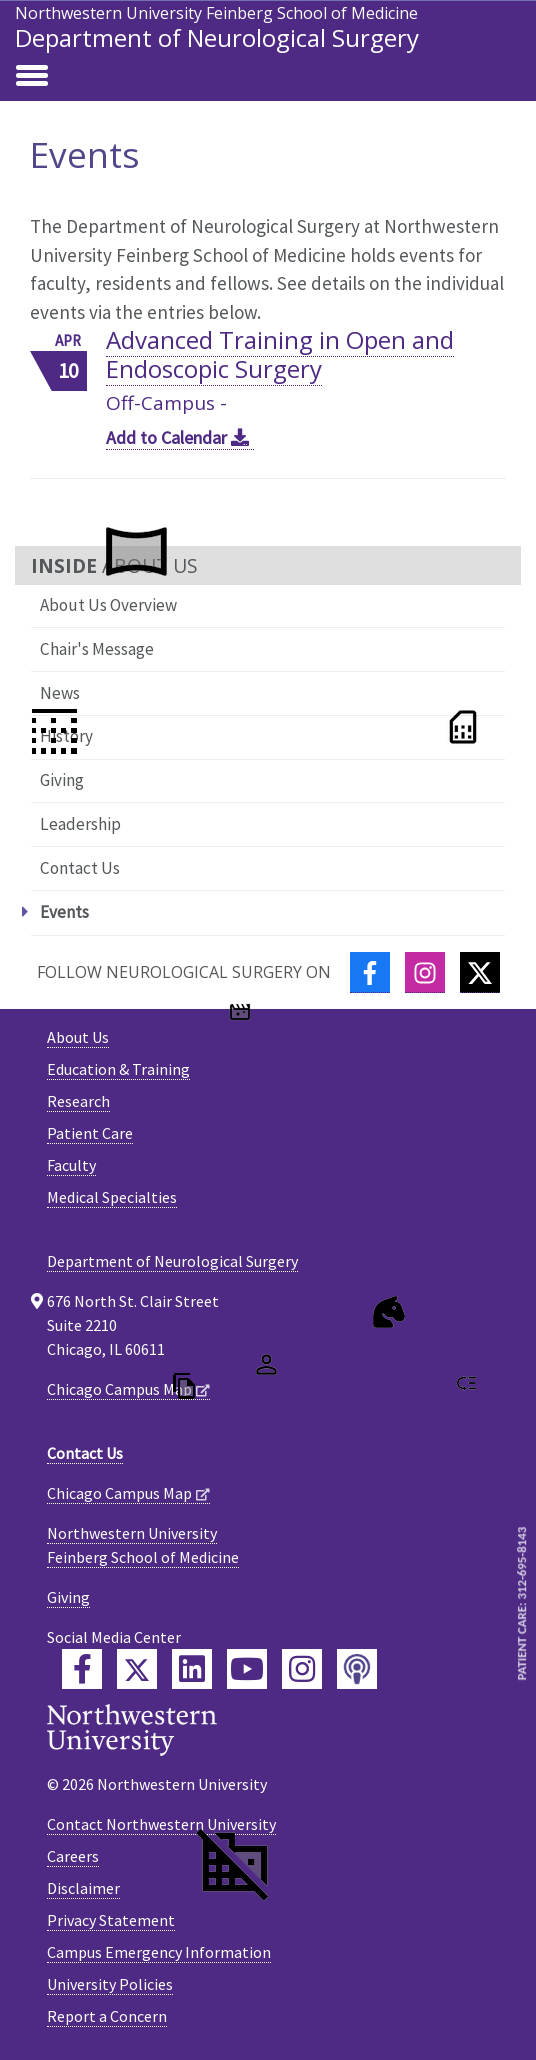 The width and height of the screenshot is (536, 2060). I want to click on chess game or strategy app, so click(389, 1311).